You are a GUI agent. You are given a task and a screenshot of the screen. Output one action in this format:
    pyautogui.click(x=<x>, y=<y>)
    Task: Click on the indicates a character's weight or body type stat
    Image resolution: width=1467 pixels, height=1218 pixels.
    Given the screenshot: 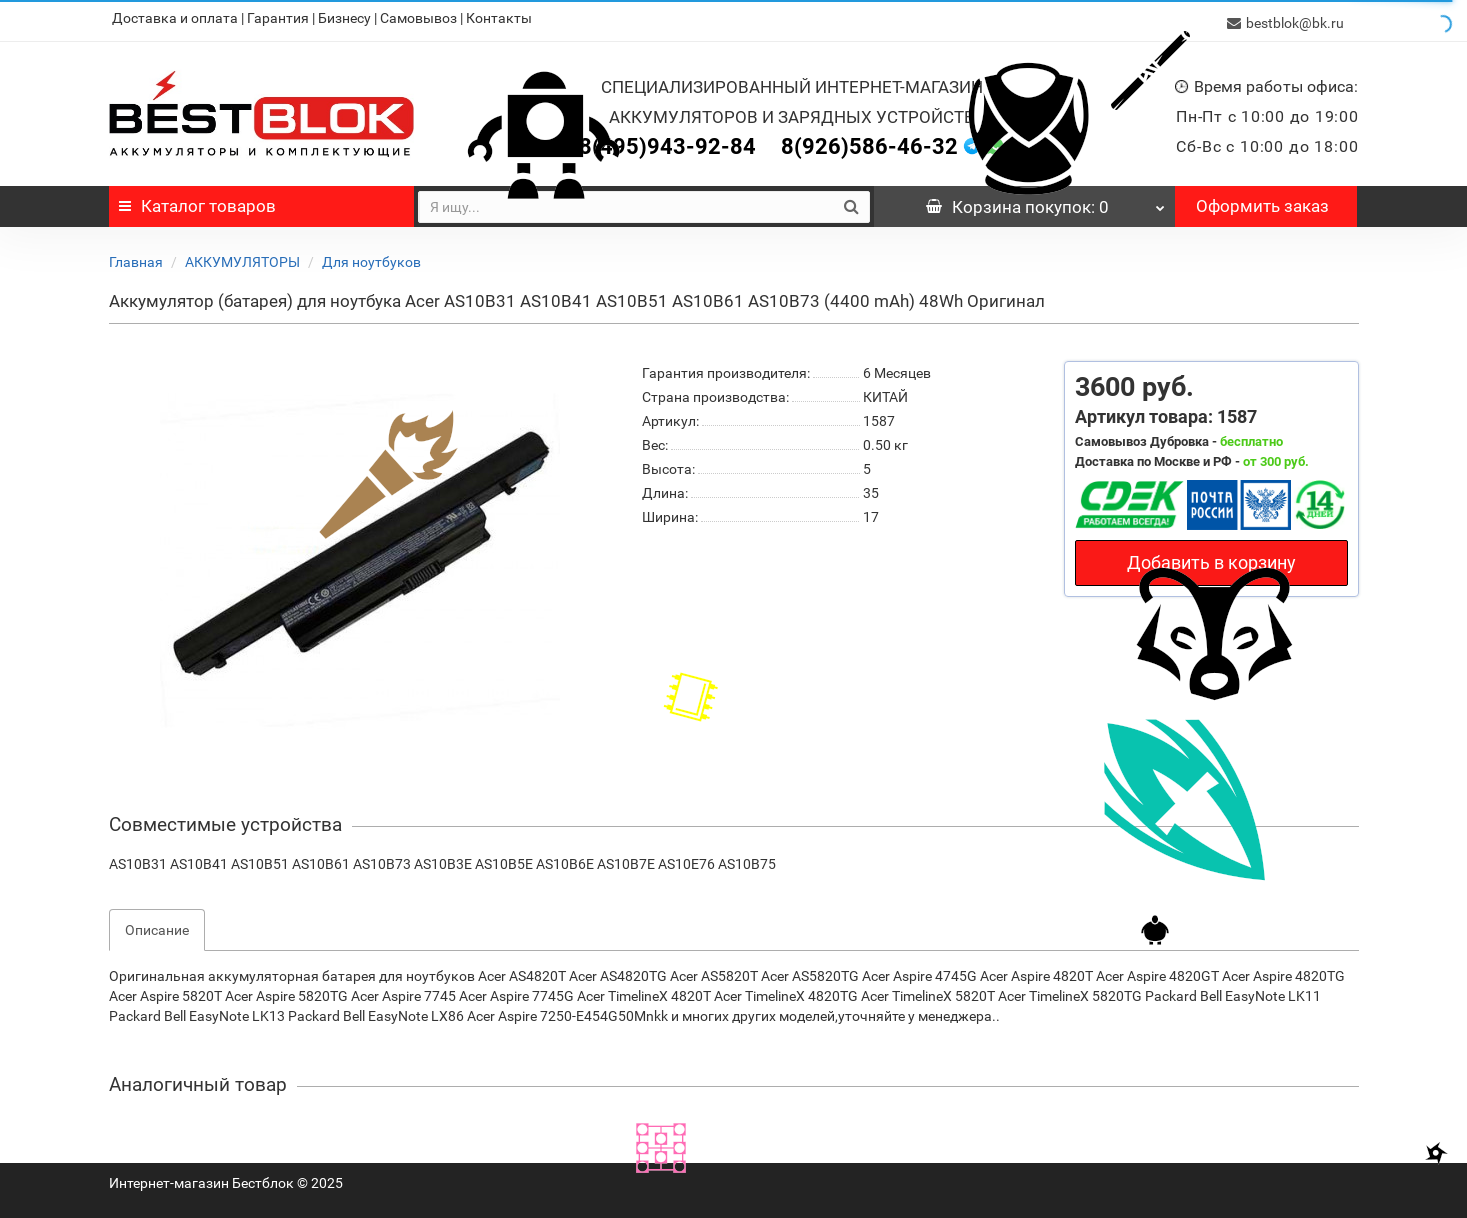 What is the action you would take?
    pyautogui.click(x=1155, y=930)
    